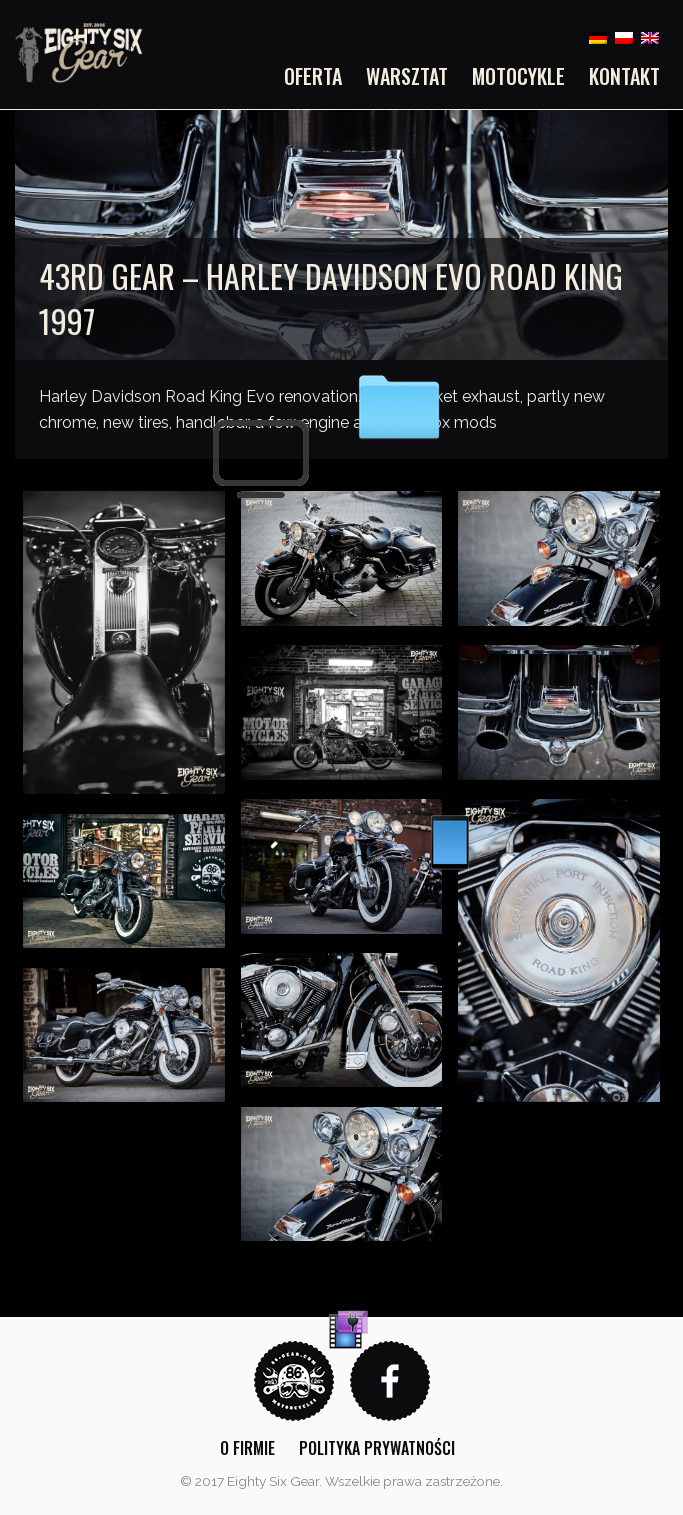 The image size is (683, 1515). Describe the element at coordinates (450, 842) in the screenshot. I see `manage connected iPad device` at that location.